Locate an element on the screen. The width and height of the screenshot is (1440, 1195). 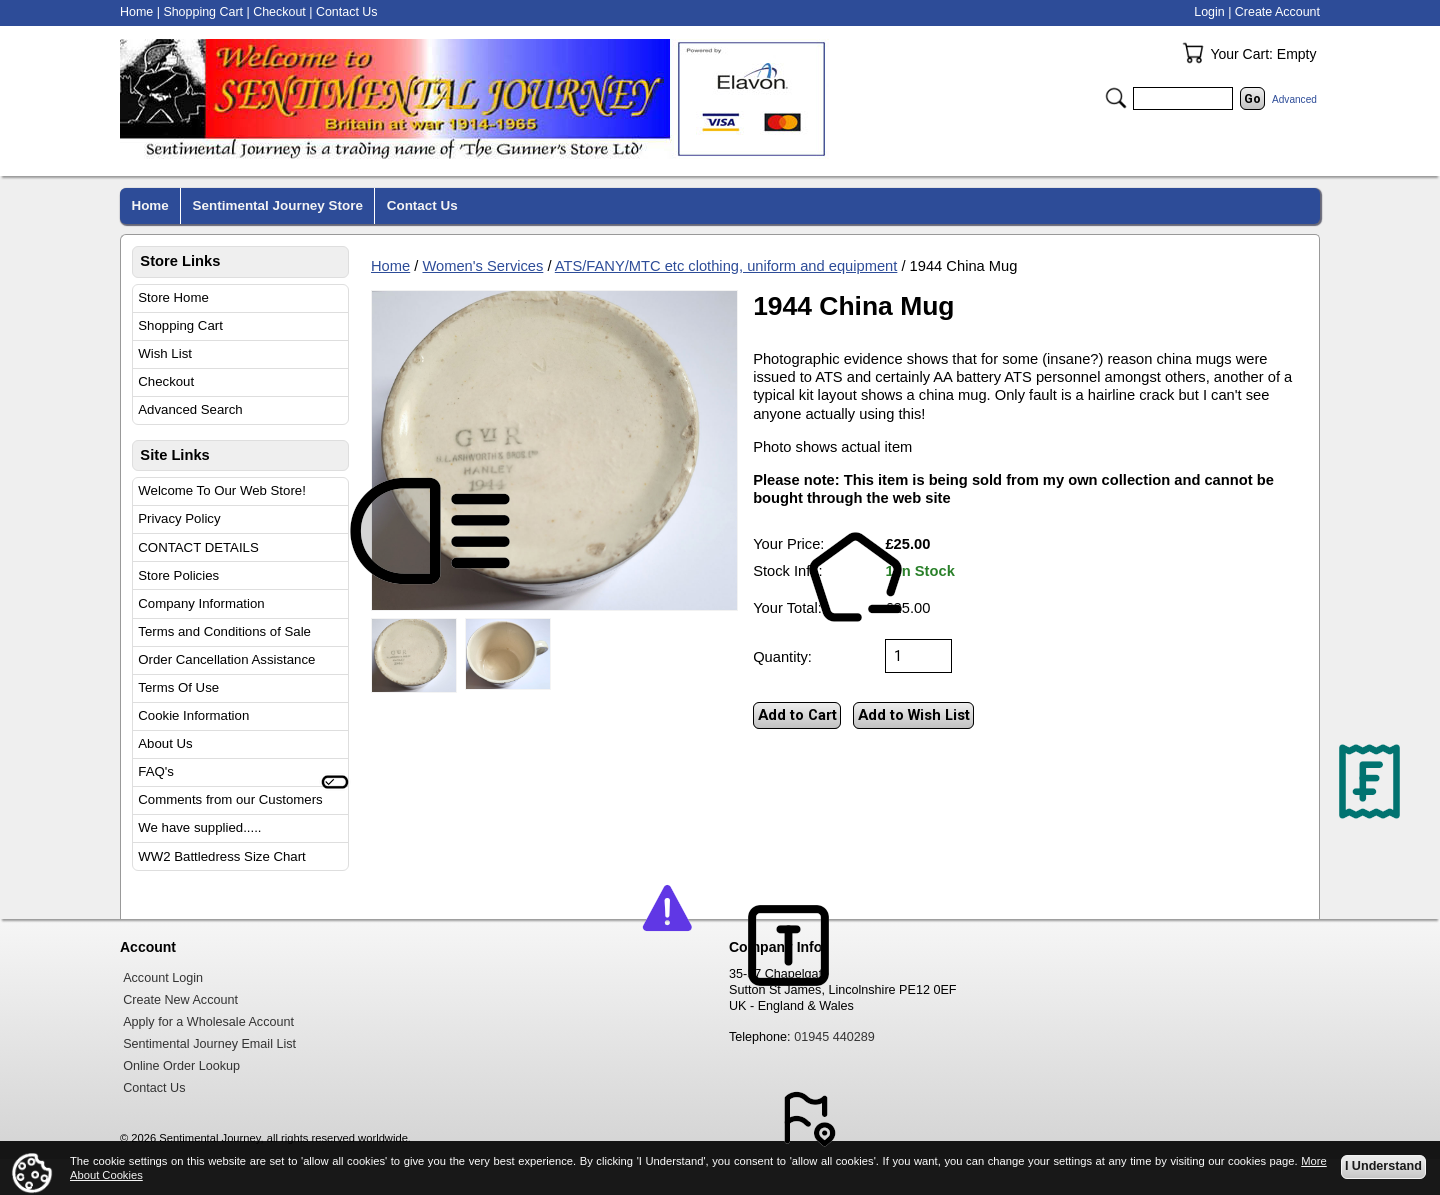
toggle vehicle headlights on/off is located at coordinates (430, 531).